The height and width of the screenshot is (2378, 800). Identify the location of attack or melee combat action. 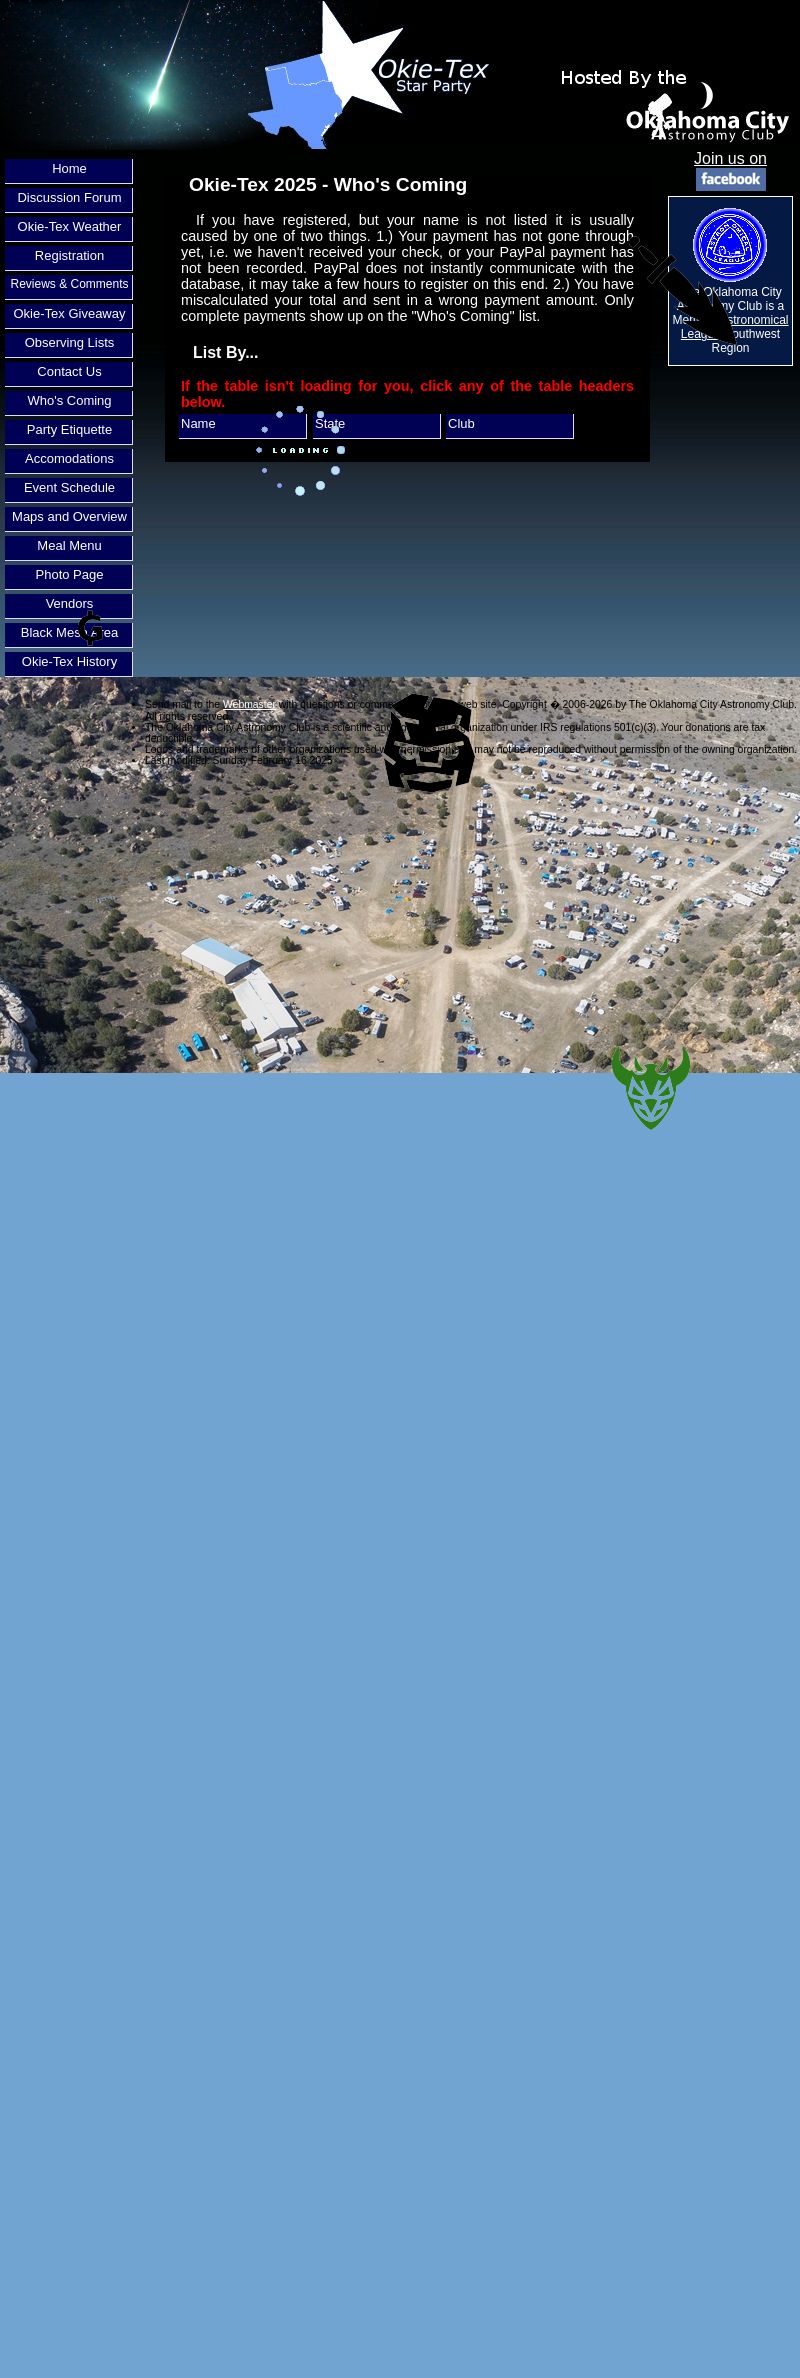
(682, 290).